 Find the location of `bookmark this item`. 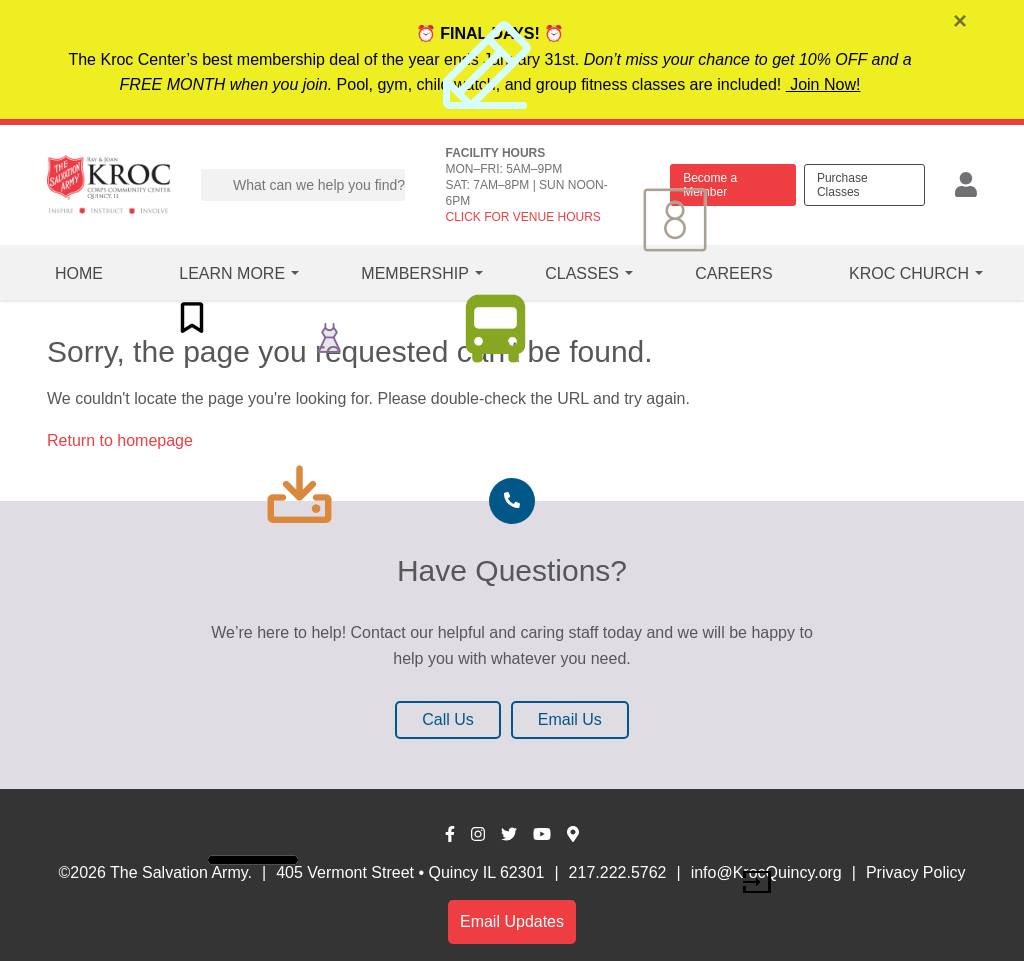

bookmark this item is located at coordinates (192, 317).